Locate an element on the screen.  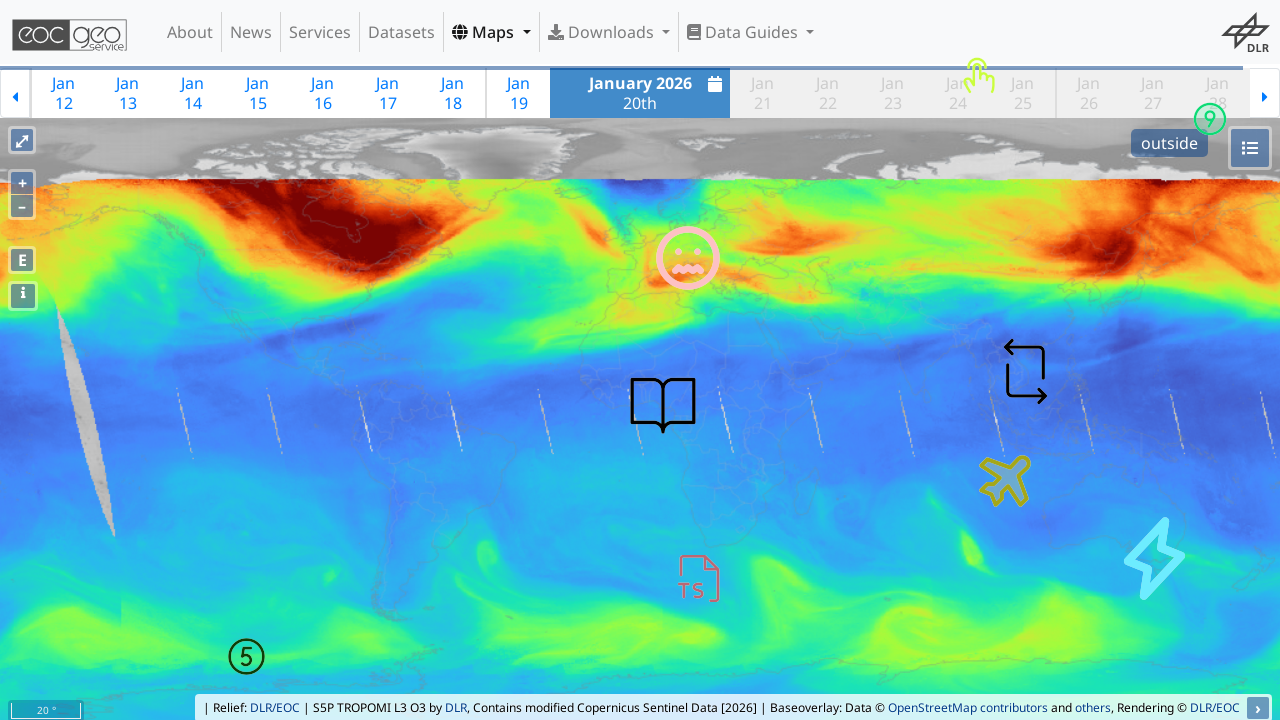
indicates fast or instant action is located at coordinates (1154, 558).